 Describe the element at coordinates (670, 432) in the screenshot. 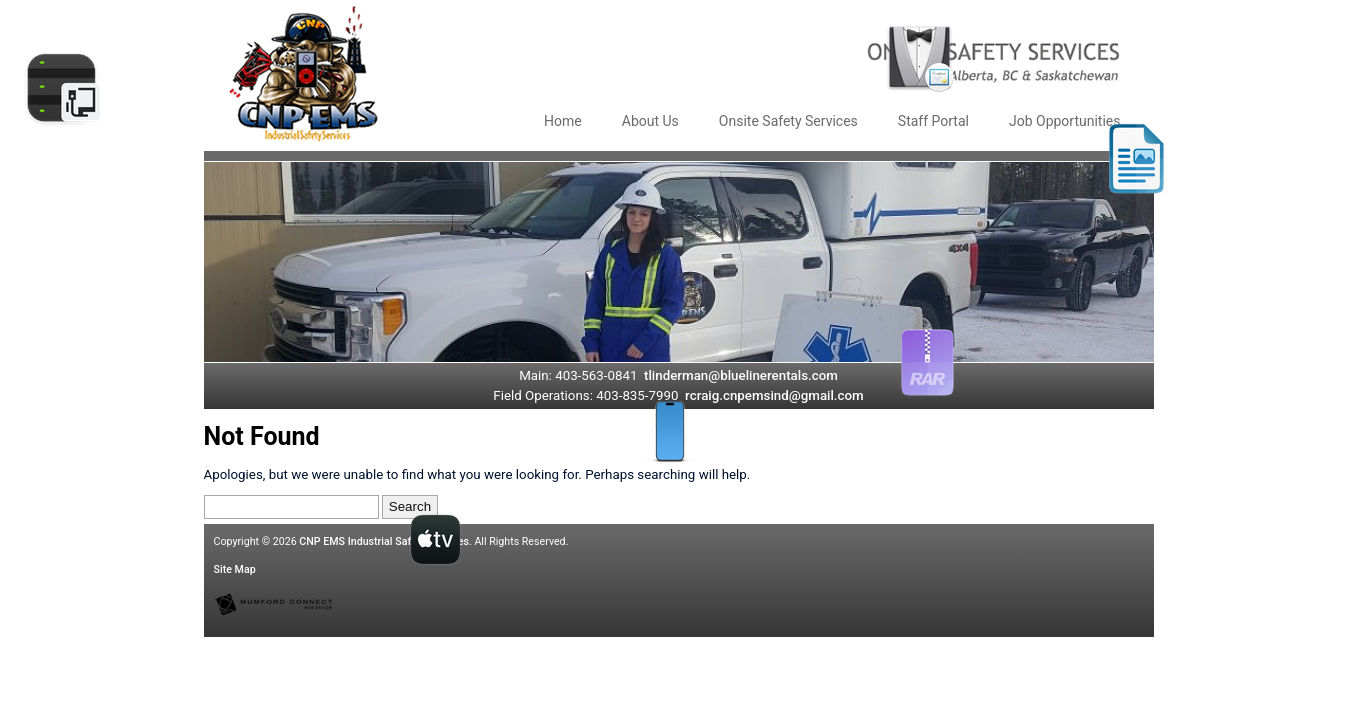

I see `manage connected iPhone device` at that location.